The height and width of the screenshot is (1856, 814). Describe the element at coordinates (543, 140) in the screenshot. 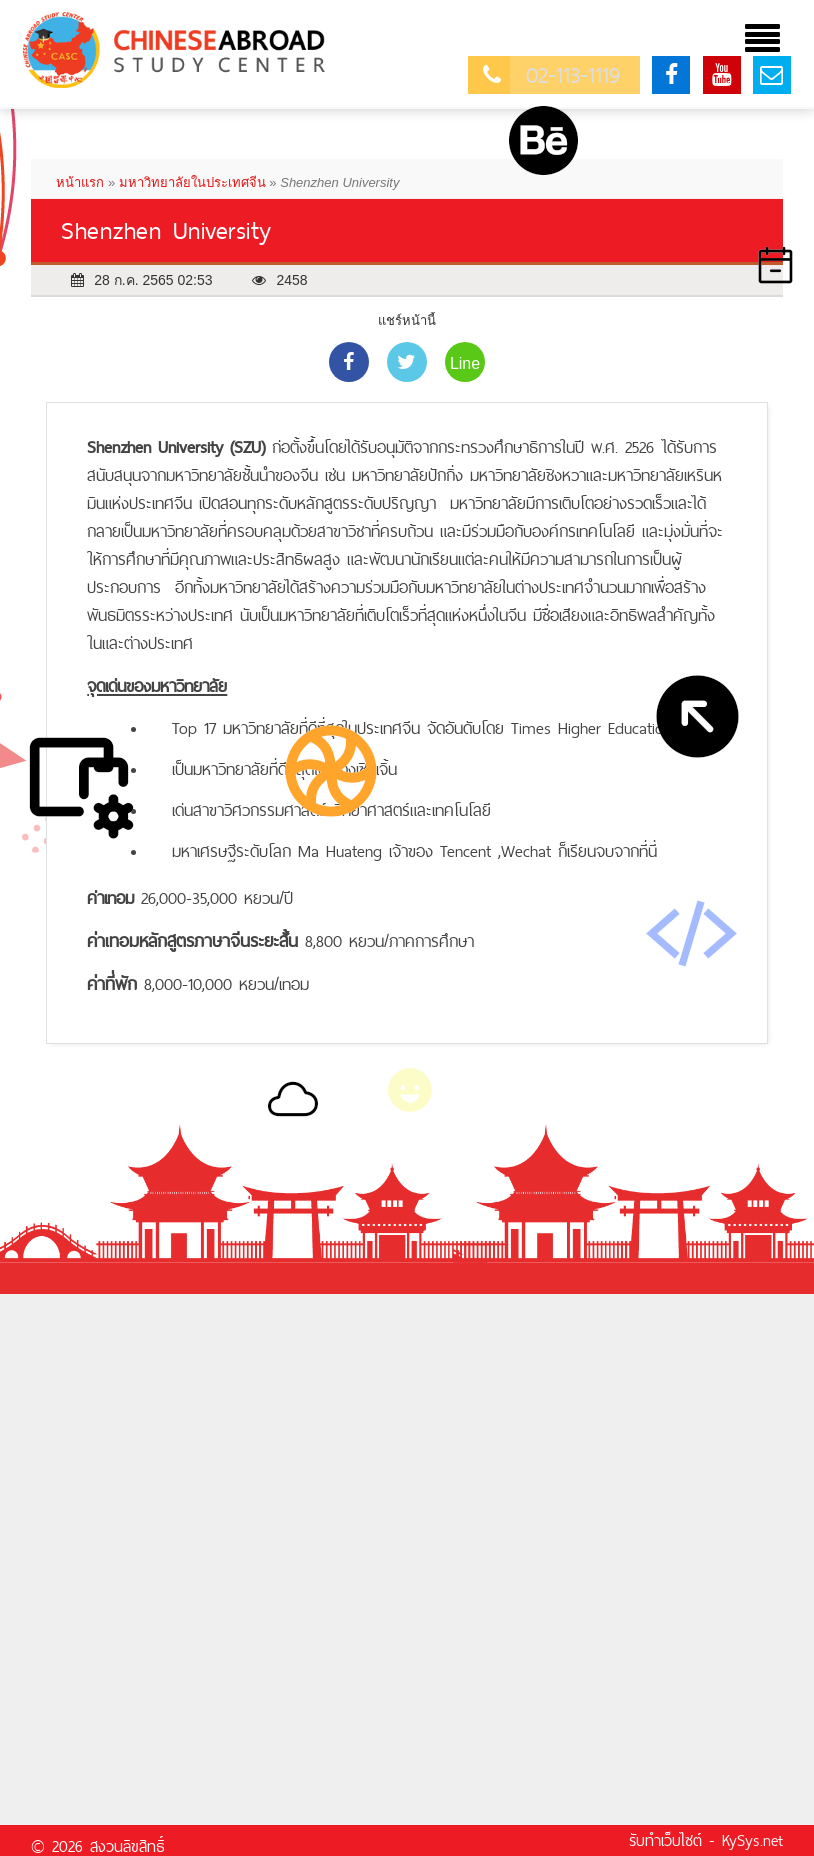

I see `visit Behance profile or portfolio` at that location.